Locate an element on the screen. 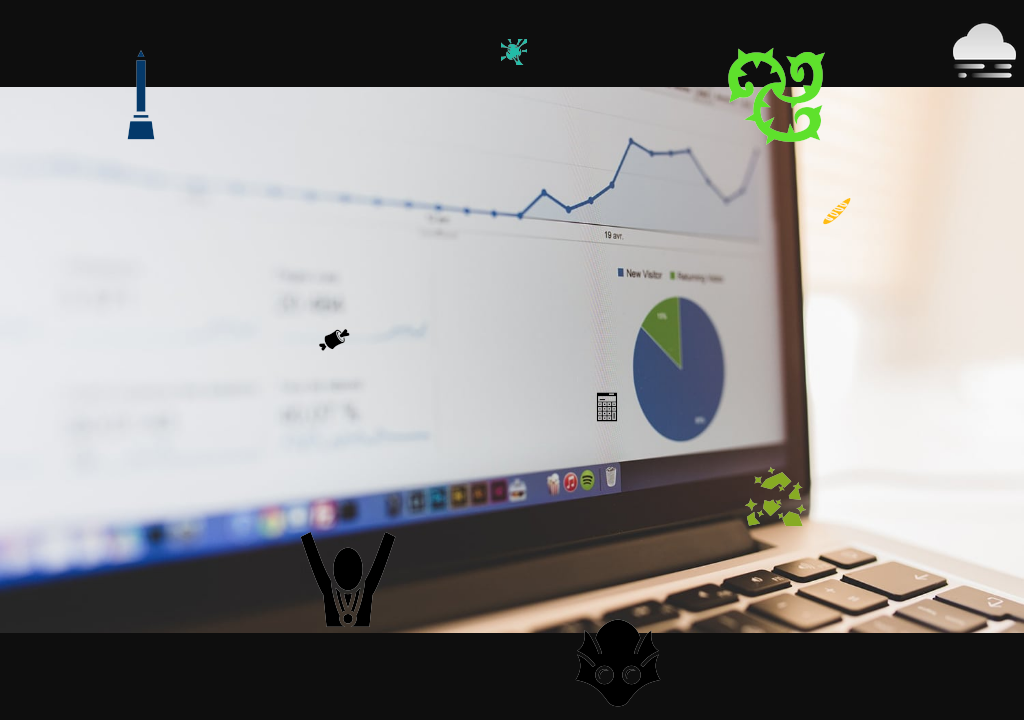  view character health or organ status is located at coordinates (514, 52).